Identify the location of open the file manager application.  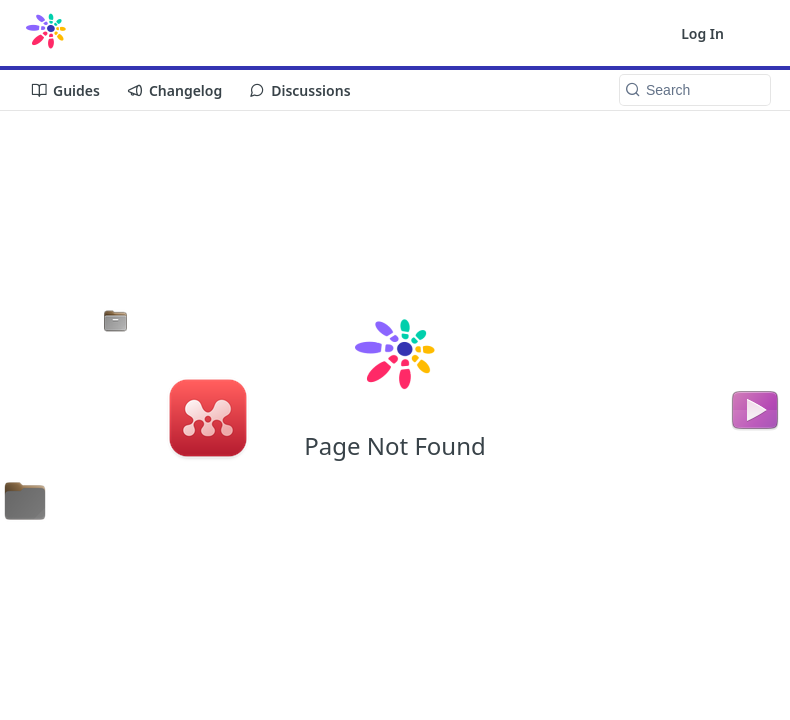
(115, 320).